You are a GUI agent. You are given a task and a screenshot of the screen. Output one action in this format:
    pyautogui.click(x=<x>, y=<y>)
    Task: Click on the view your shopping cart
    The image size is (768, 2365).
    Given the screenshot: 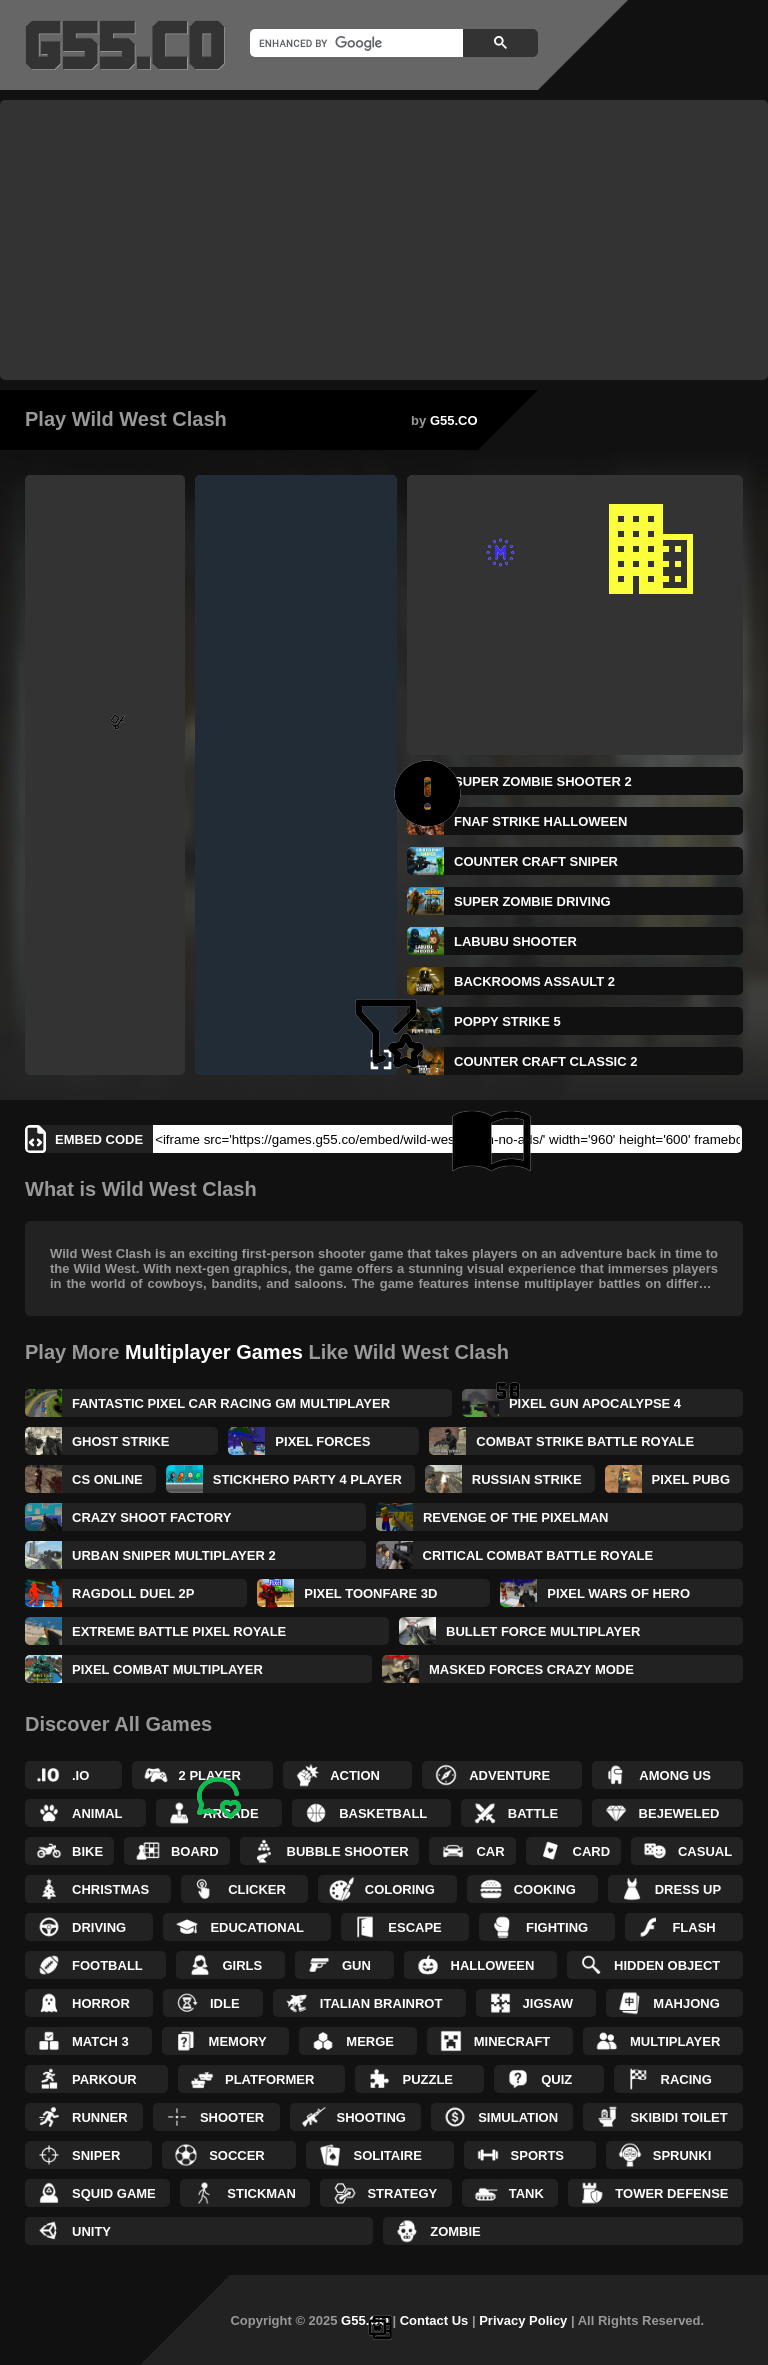 What is the action you would take?
    pyautogui.click(x=117, y=721)
    